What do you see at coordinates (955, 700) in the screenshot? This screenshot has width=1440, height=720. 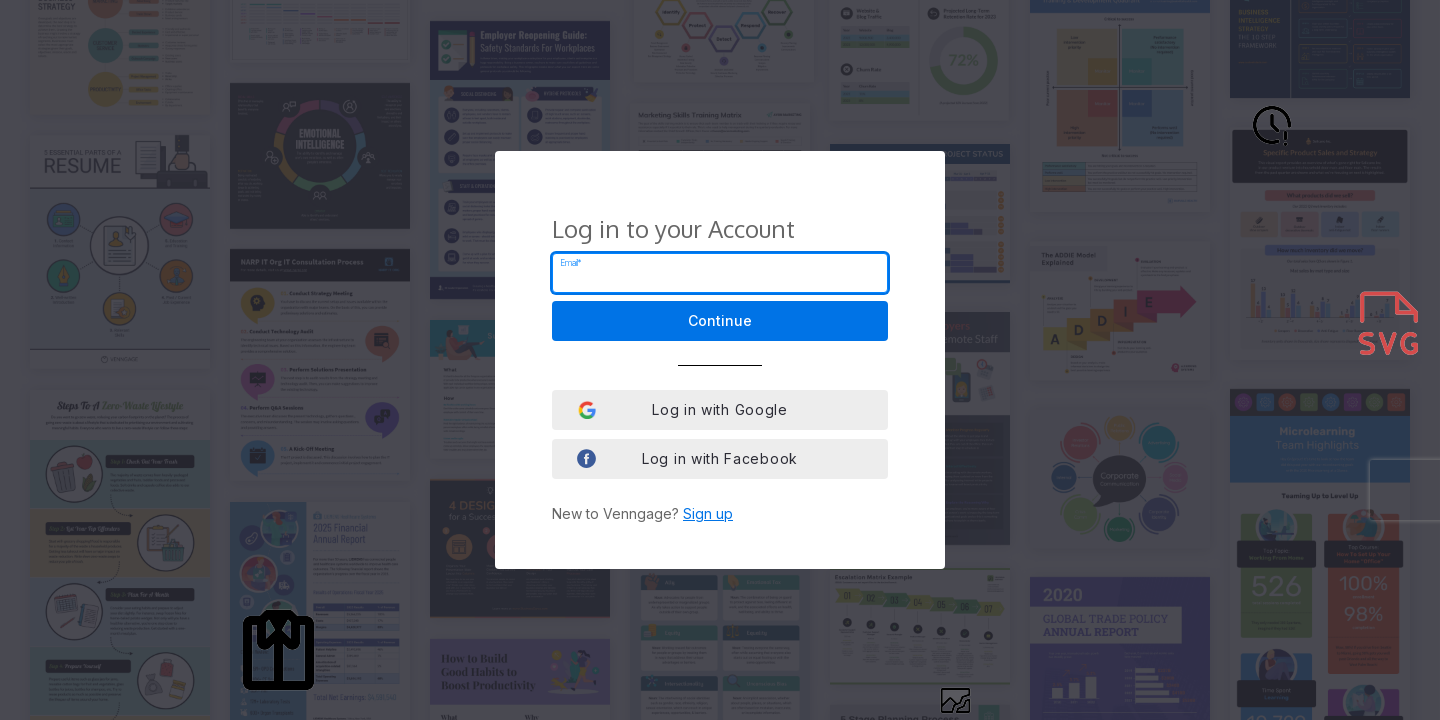 I see `indicates a broken or corrupted image file` at bounding box center [955, 700].